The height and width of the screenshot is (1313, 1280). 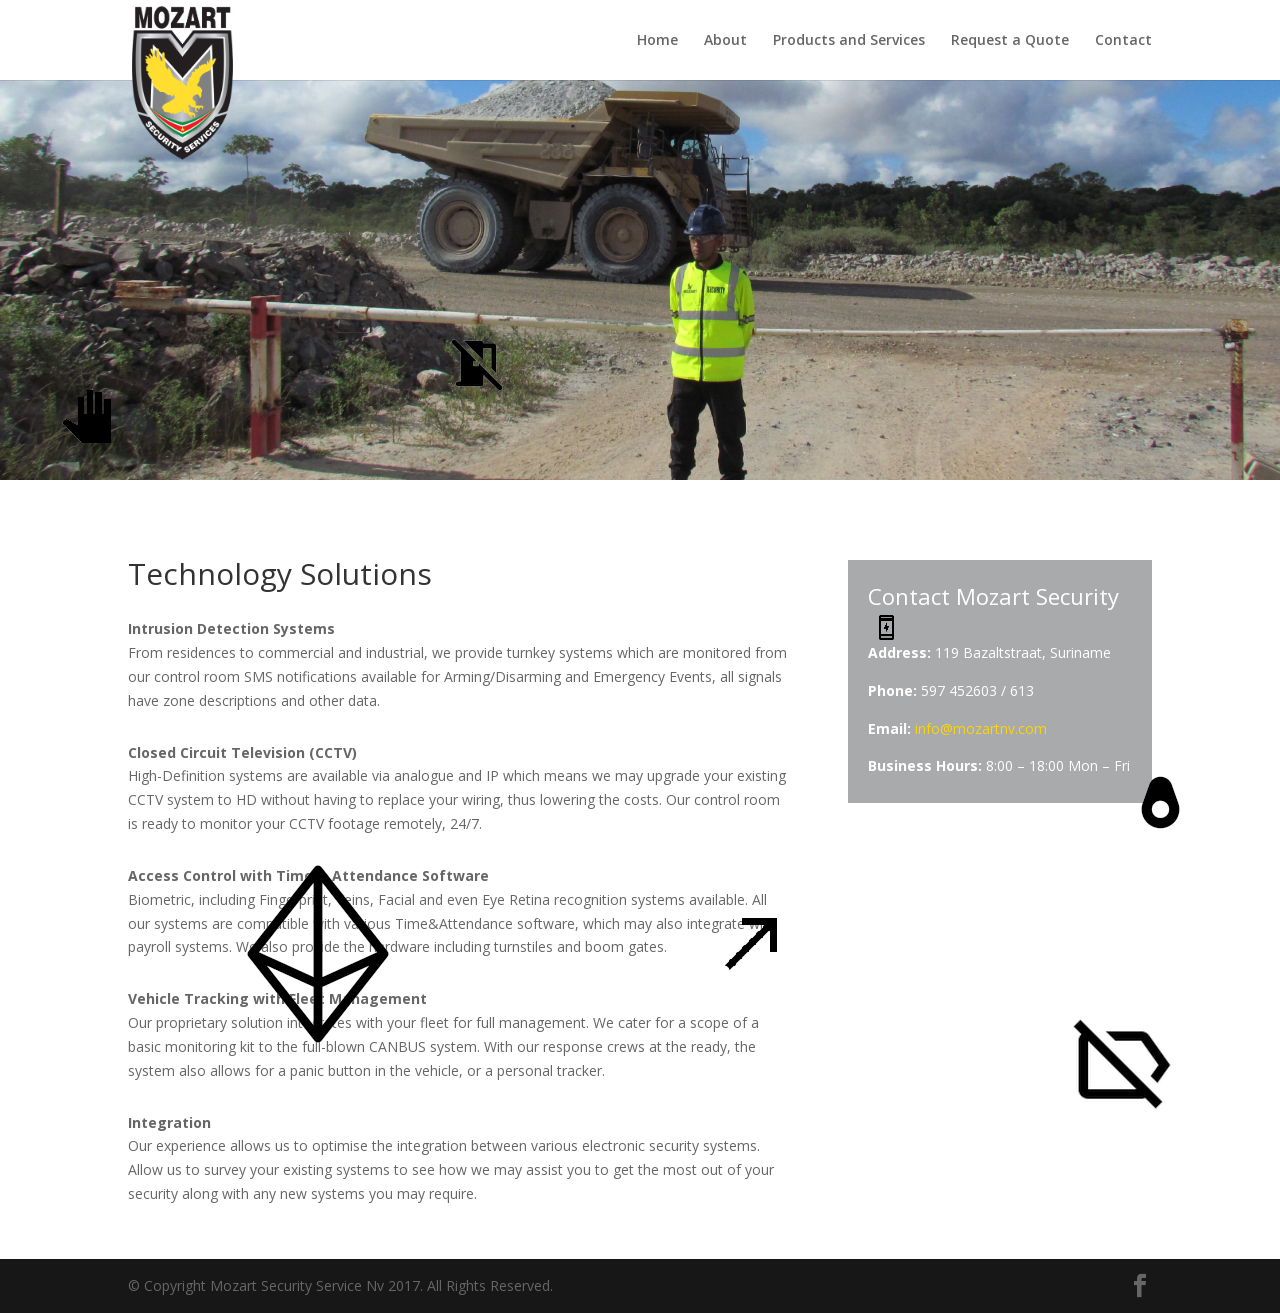 What do you see at coordinates (753, 942) in the screenshot?
I see `indicates an outgoing call was made` at bounding box center [753, 942].